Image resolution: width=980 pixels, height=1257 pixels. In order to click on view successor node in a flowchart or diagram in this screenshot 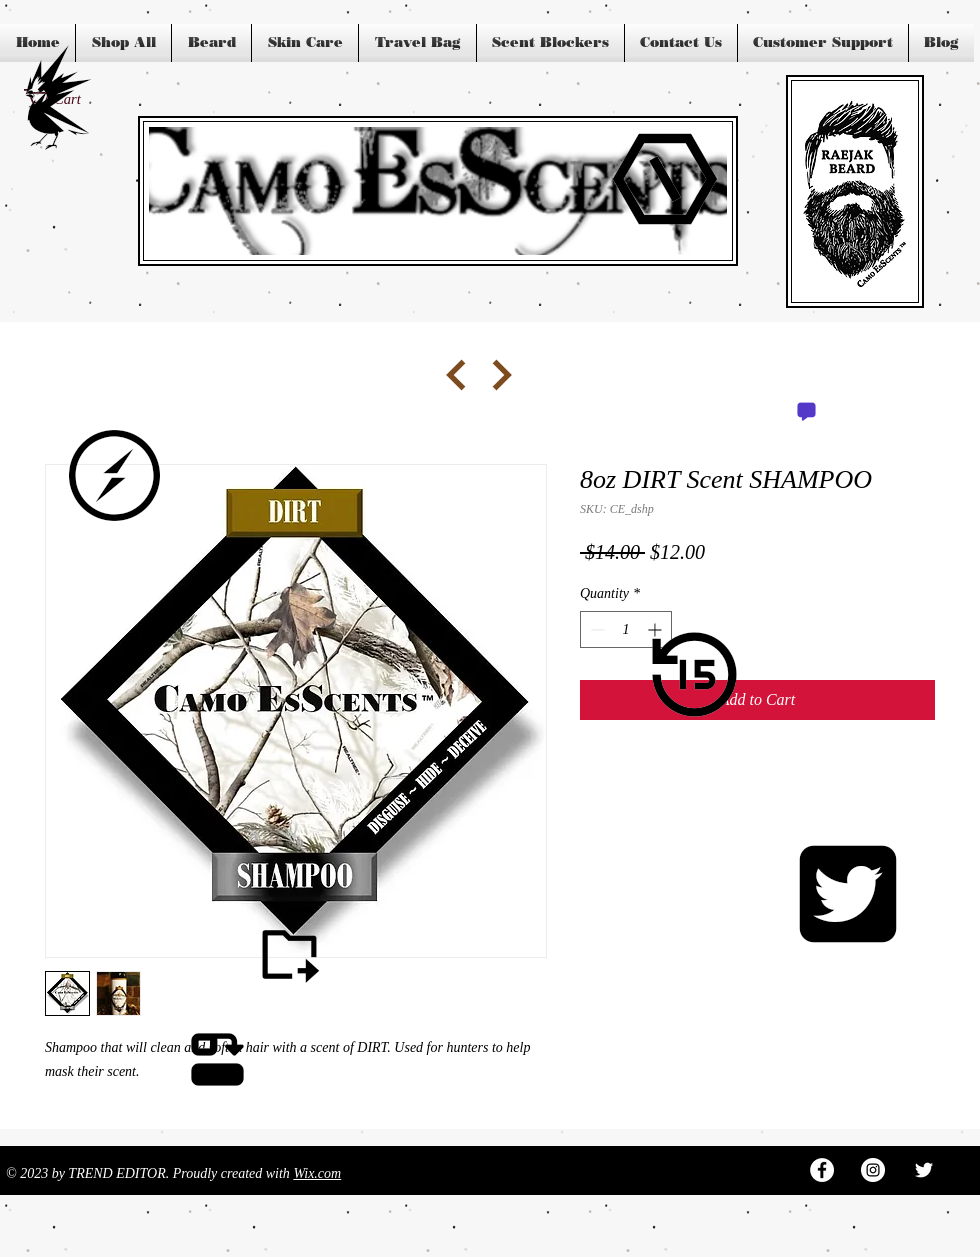, I will do `click(217, 1059)`.